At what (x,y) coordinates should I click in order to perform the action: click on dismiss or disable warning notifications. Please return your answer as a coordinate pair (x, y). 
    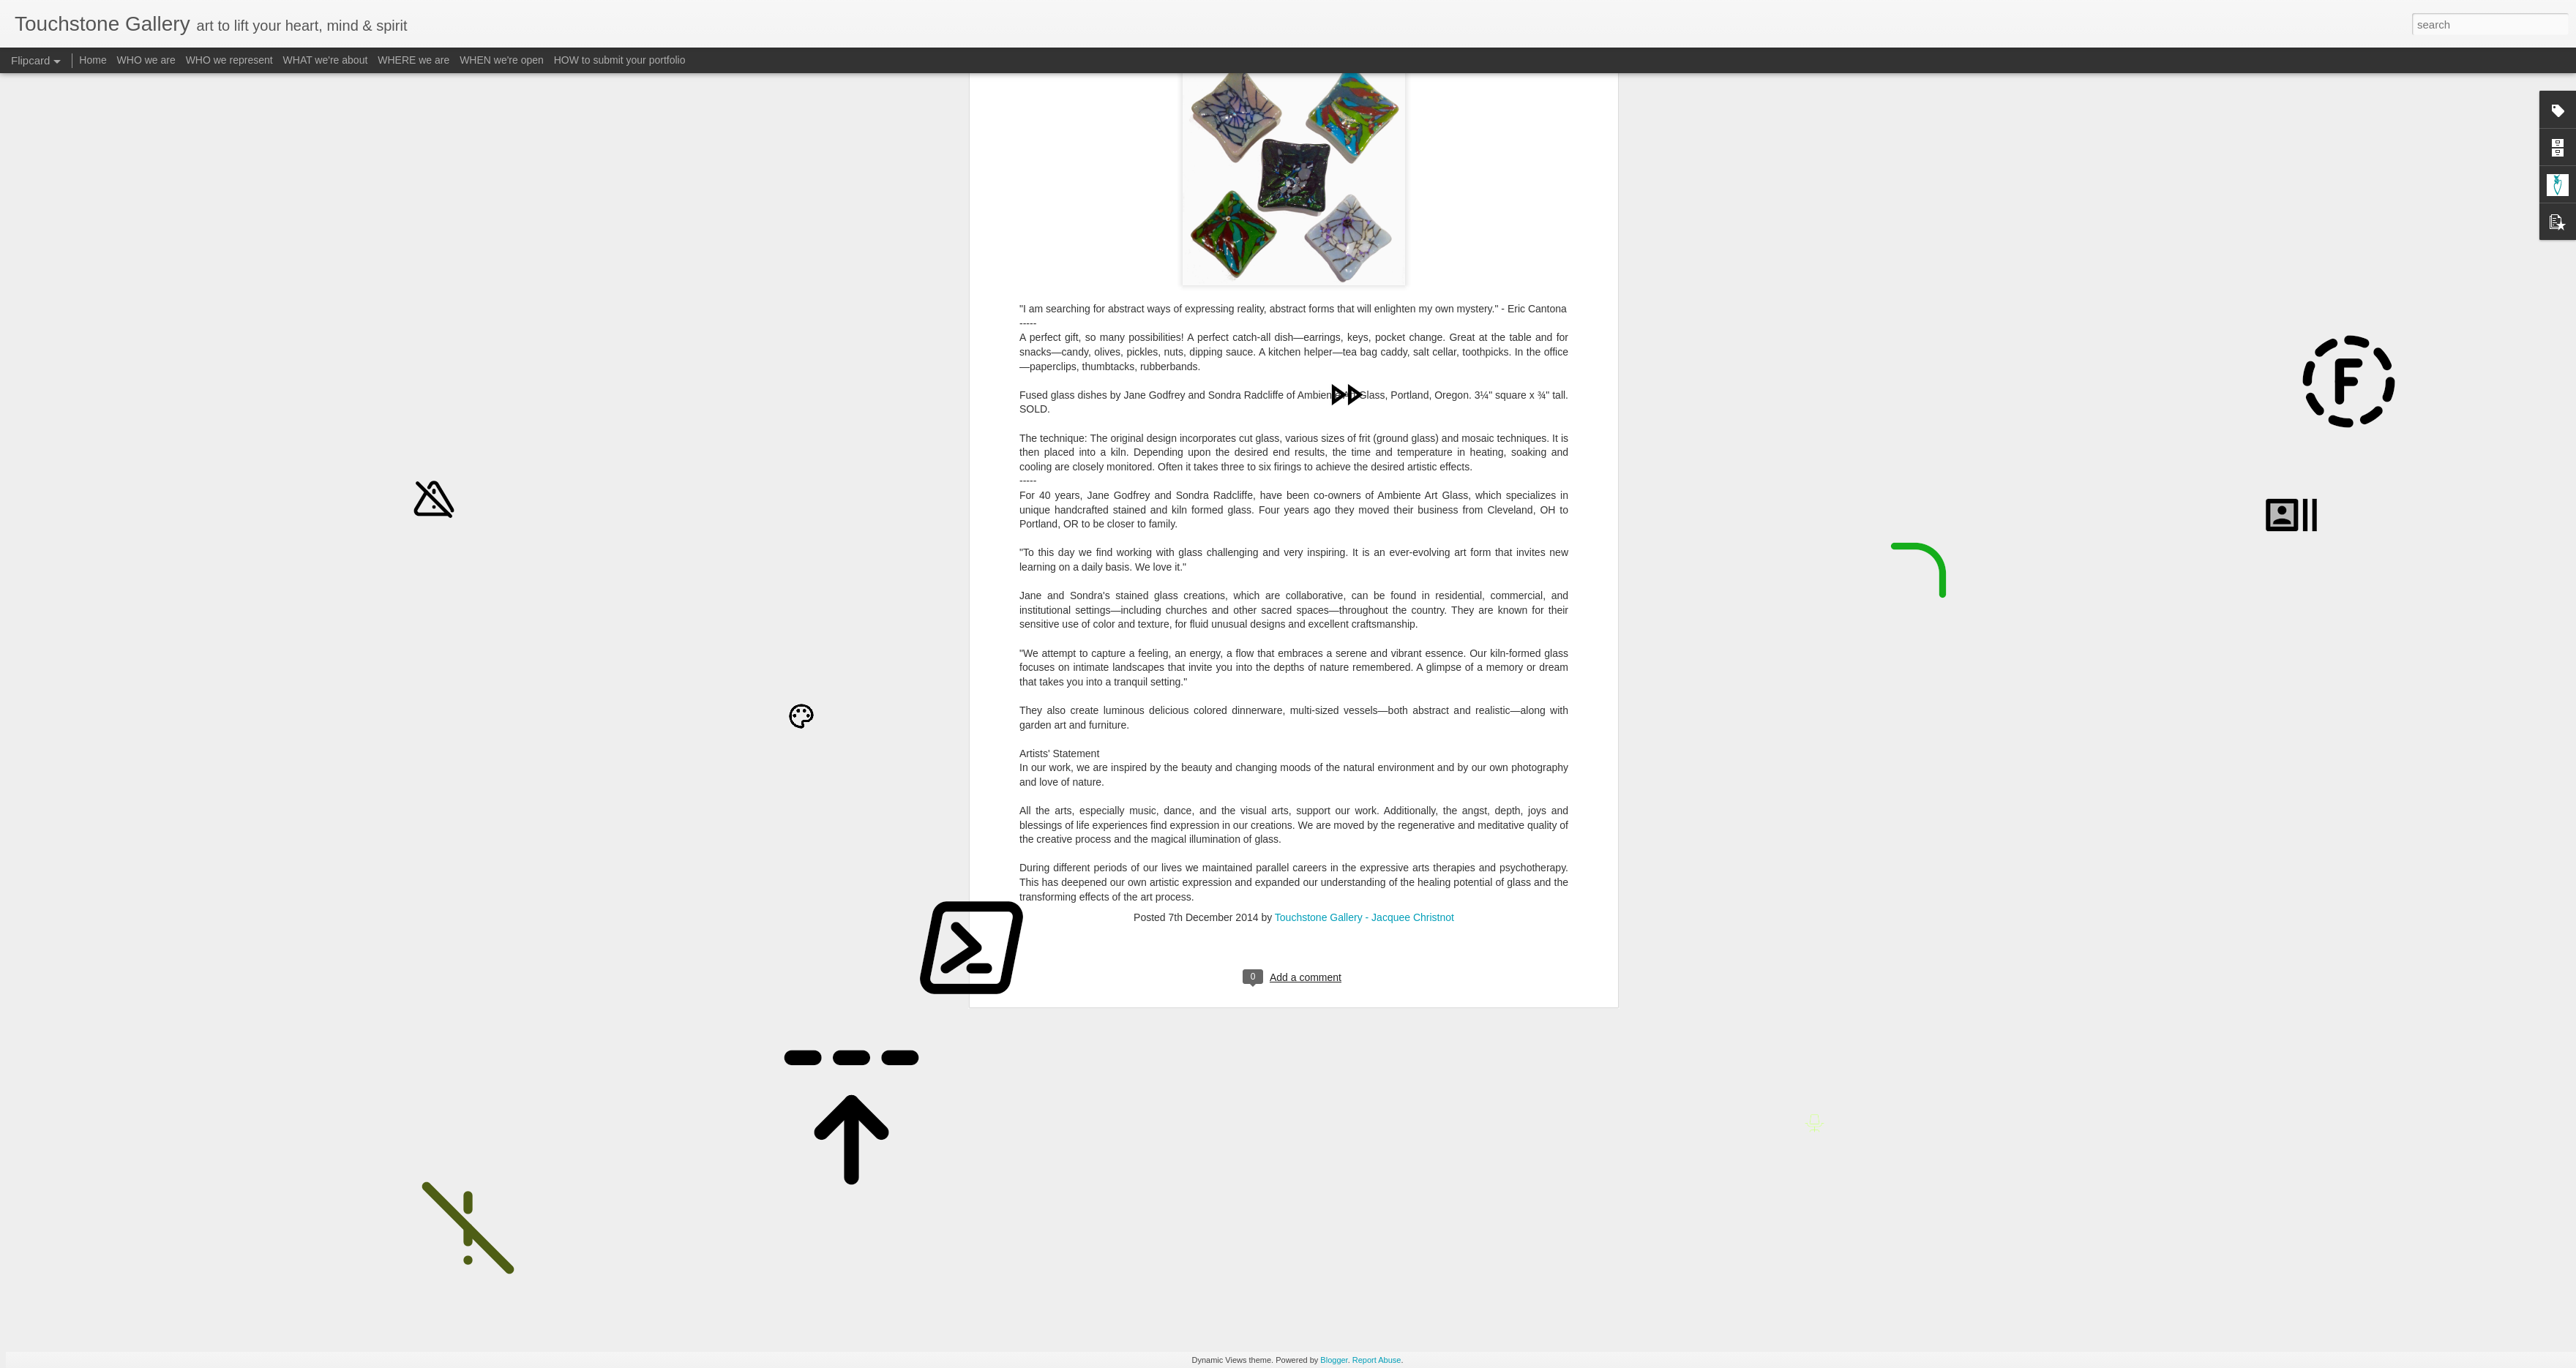
    Looking at the image, I should click on (434, 500).